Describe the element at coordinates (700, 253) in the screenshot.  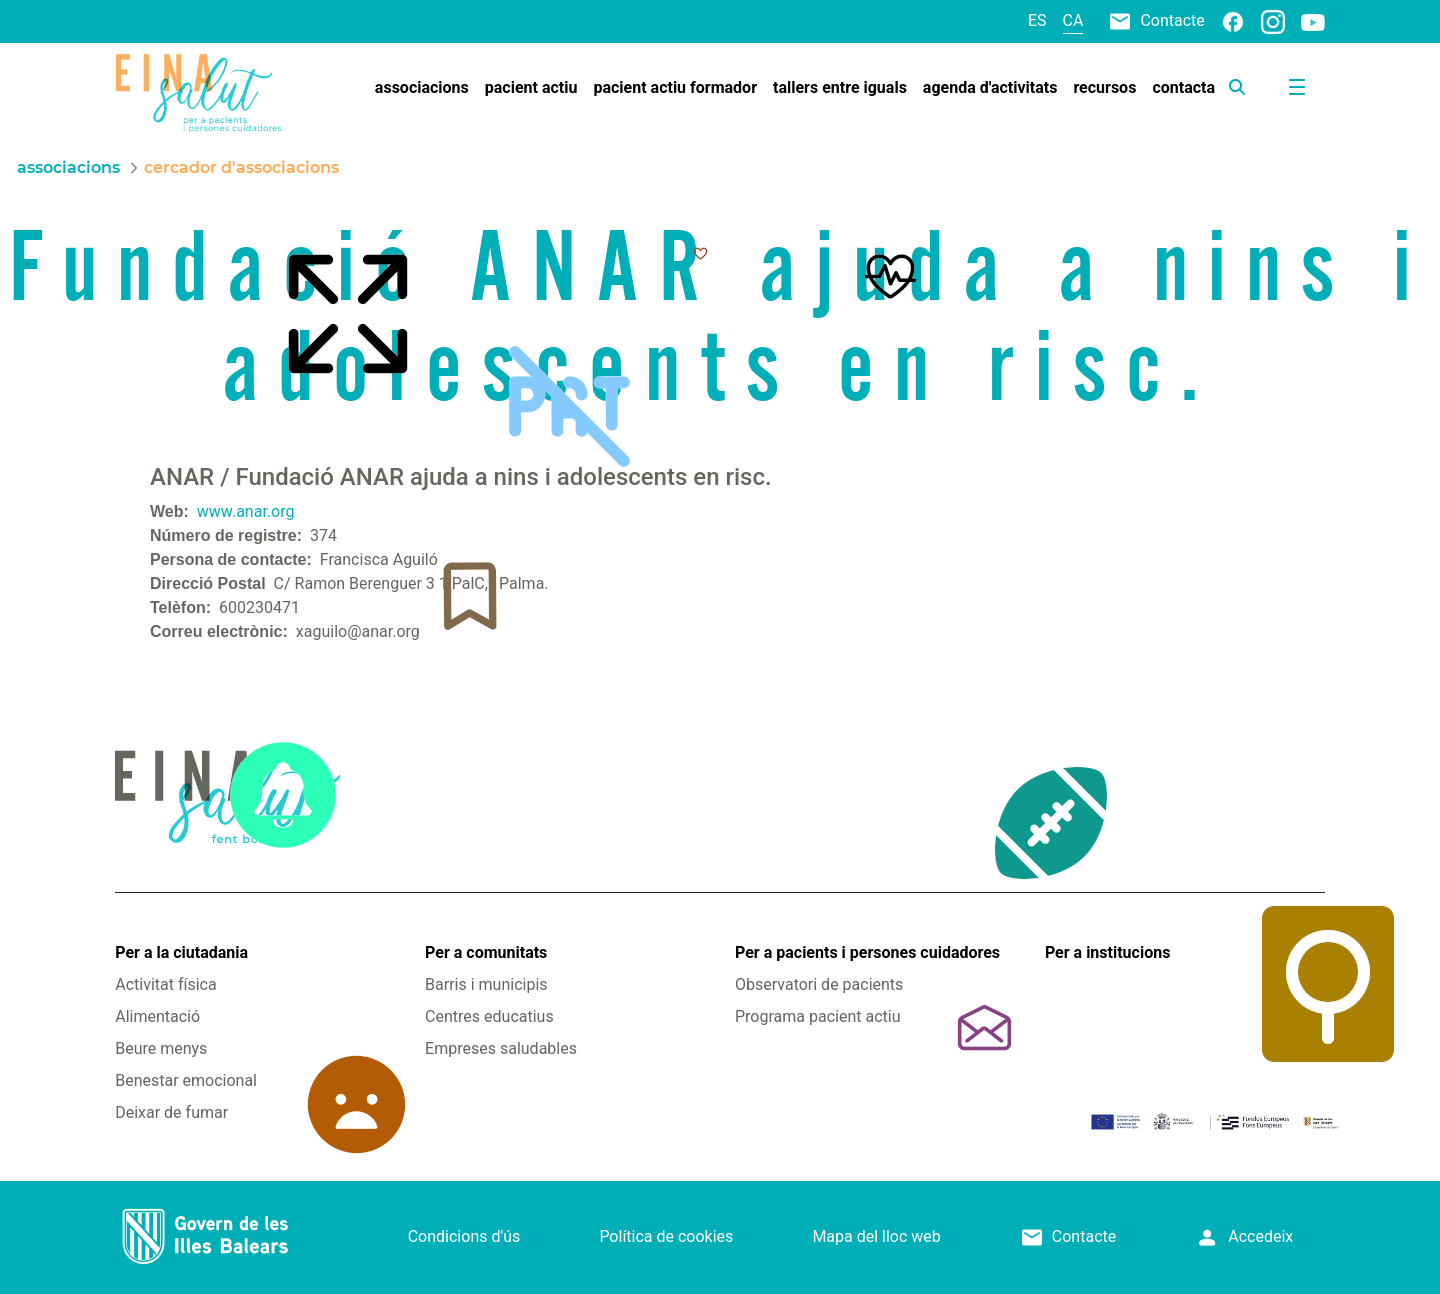
I see `add to favorites` at that location.